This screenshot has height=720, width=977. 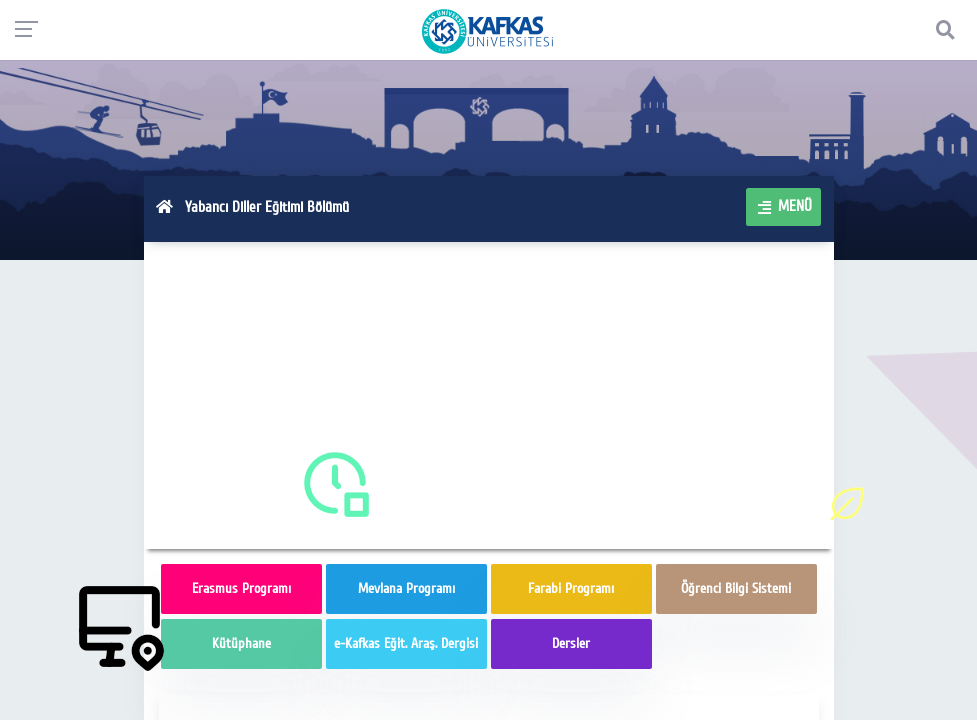 What do you see at coordinates (335, 483) in the screenshot?
I see `stop a running timer` at bounding box center [335, 483].